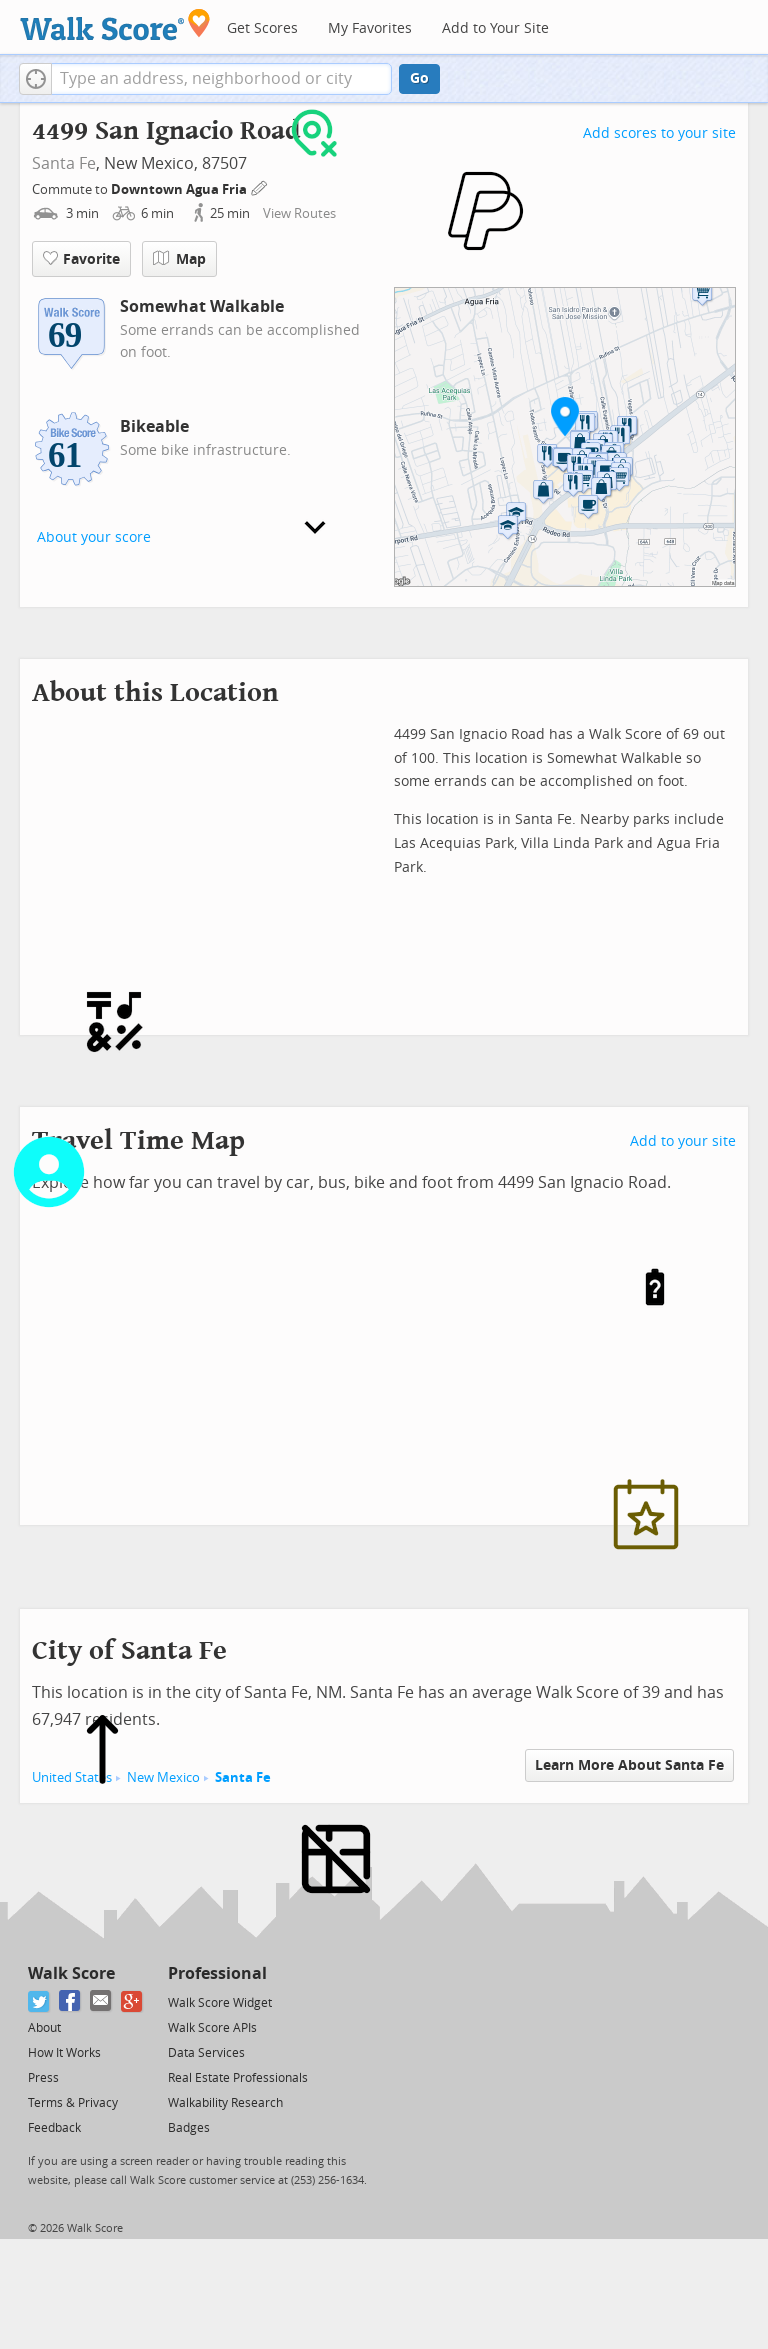 The image size is (768, 2349). I want to click on remove a saved location pin, so click(312, 132).